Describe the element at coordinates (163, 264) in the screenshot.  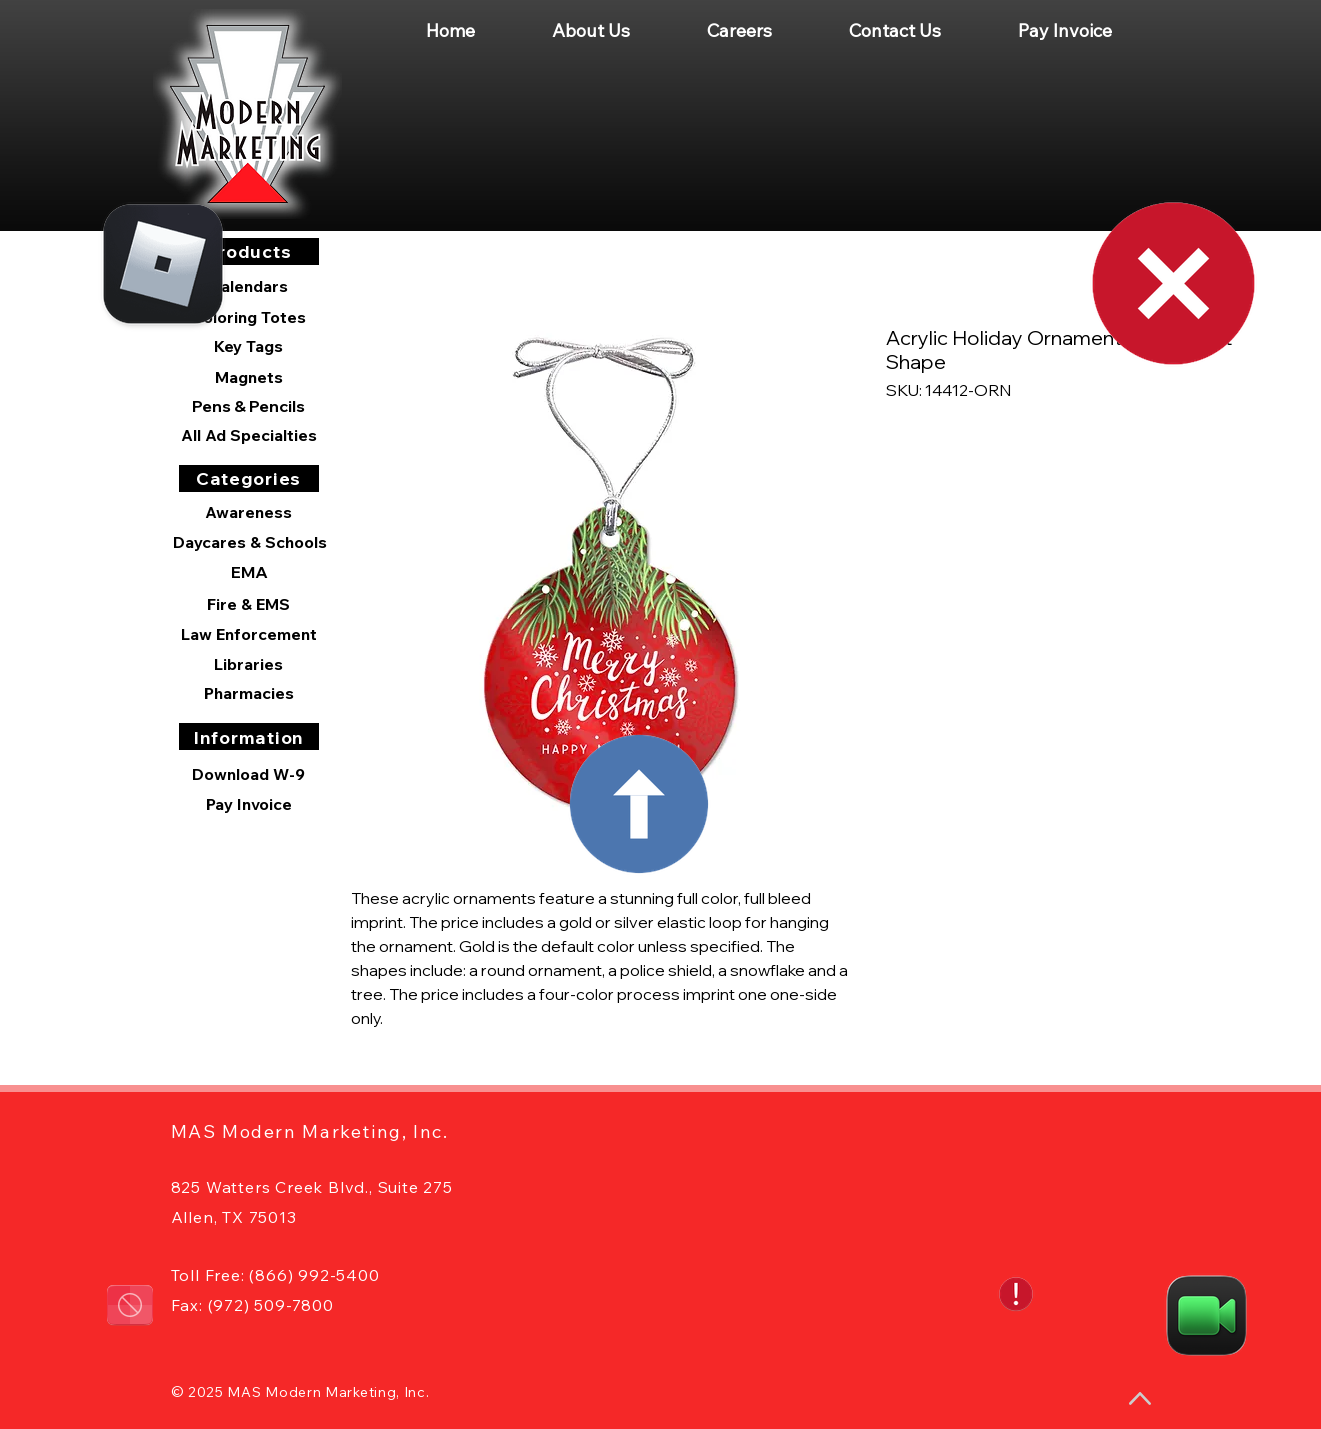
I see `open the Roblox app` at that location.